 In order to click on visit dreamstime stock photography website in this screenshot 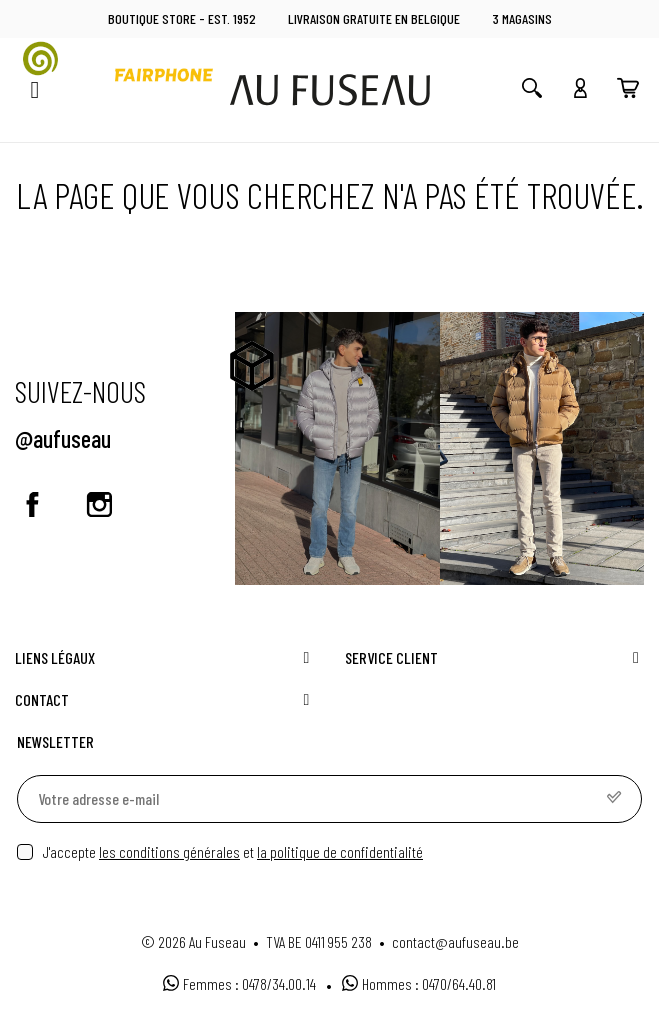, I will do `click(40, 58)`.